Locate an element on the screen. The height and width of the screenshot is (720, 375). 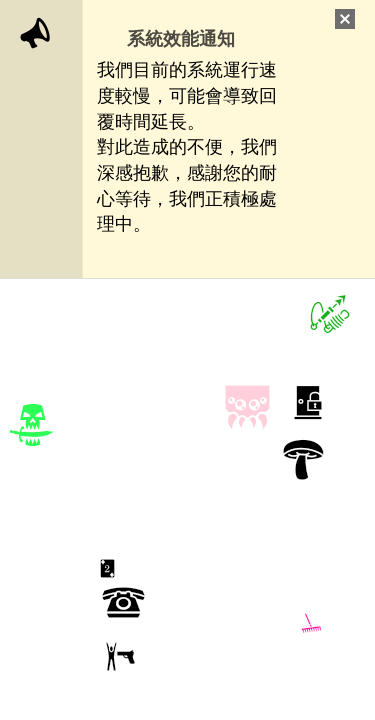
two of diamonds playing card is located at coordinates (107, 568).